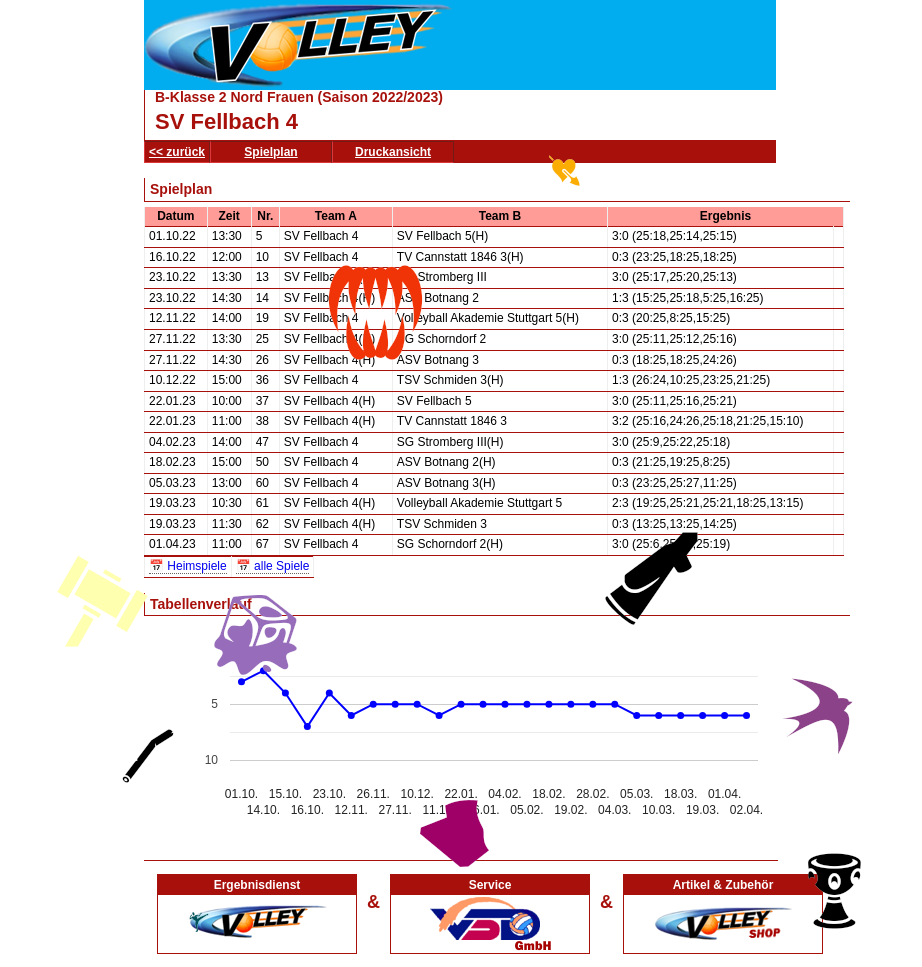 This screenshot has width=922, height=967. What do you see at coordinates (148, 756) in the screenshot?
I see `select the lead pipe weapon in a mystery or detective game` at bounding box center [148, 756].